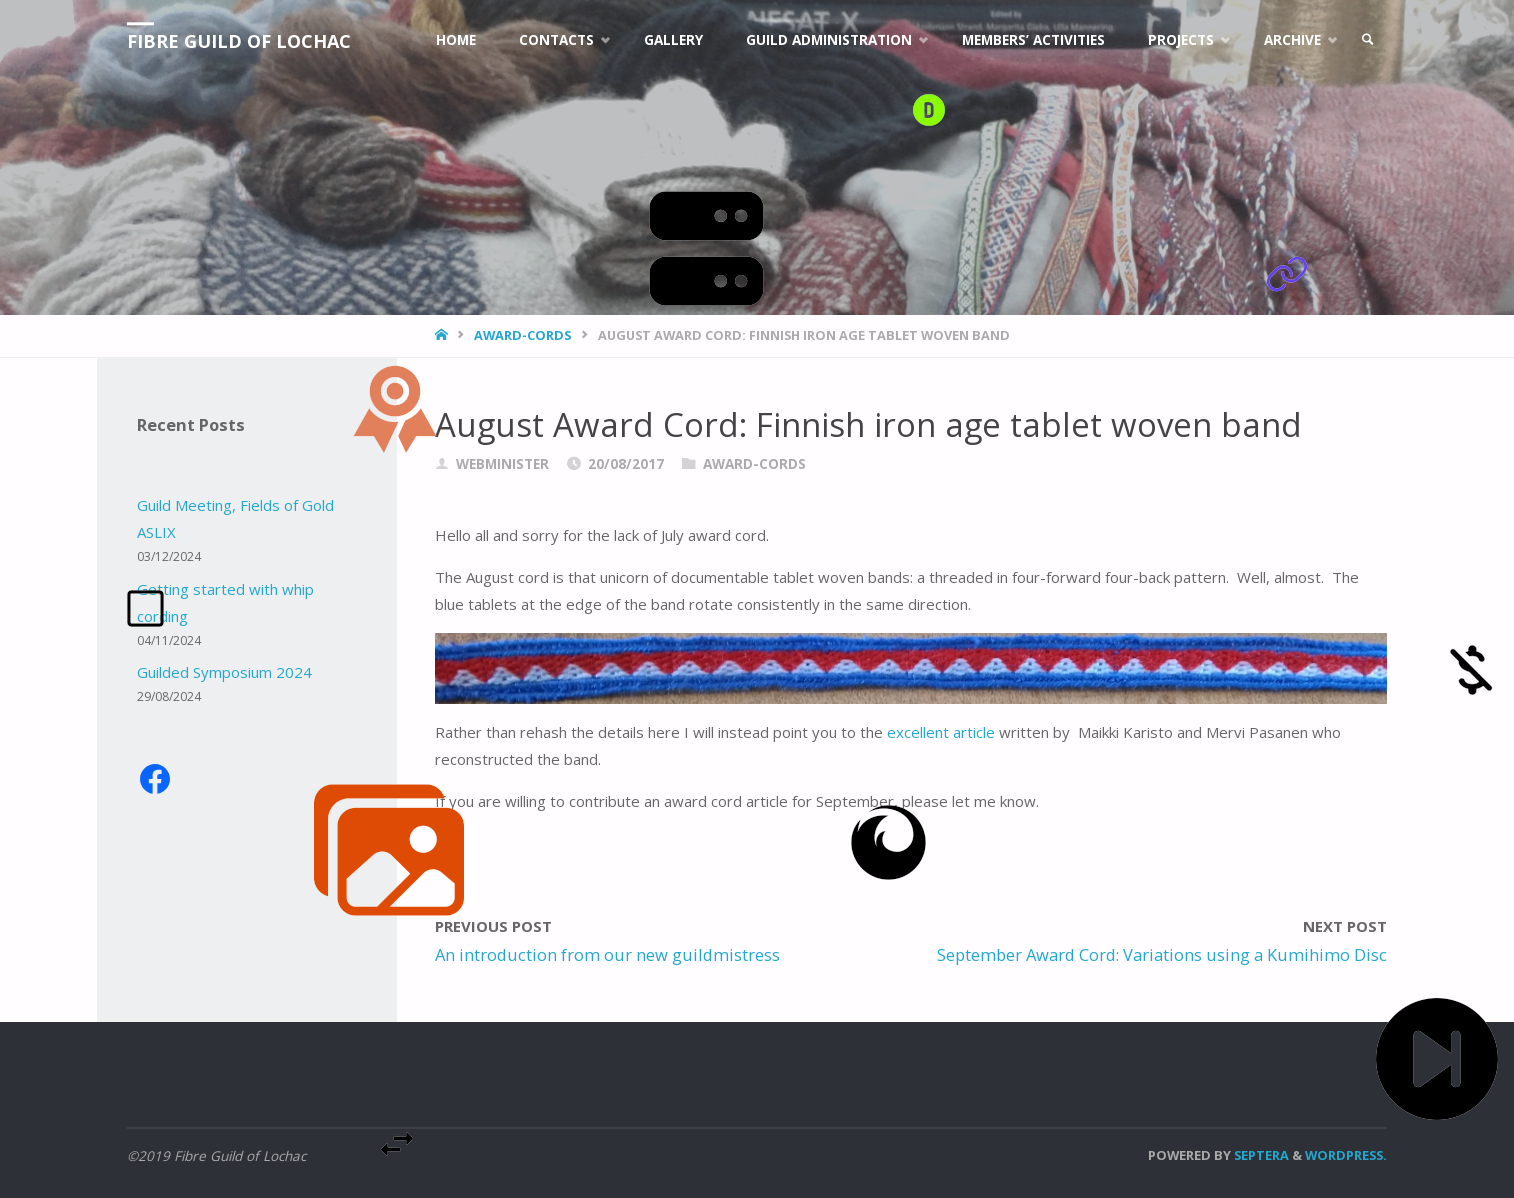 The width and height of the screenshot is (1514, 1198). What do you see at coordinates (1287, 274) in the screenshot?
I see `copy or share a link` at bounding box center [1287, 274].